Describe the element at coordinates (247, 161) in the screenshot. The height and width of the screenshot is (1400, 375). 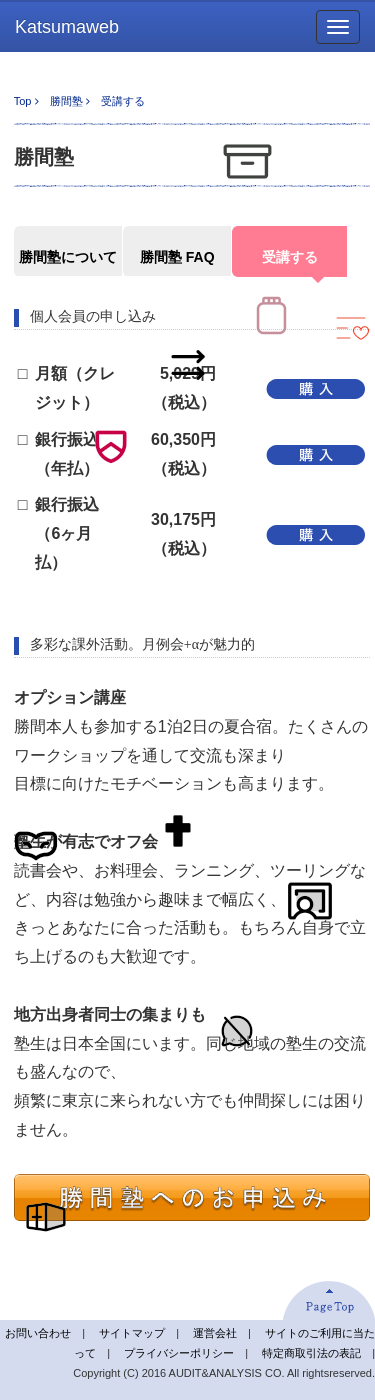
I see `archive this item` at that location.